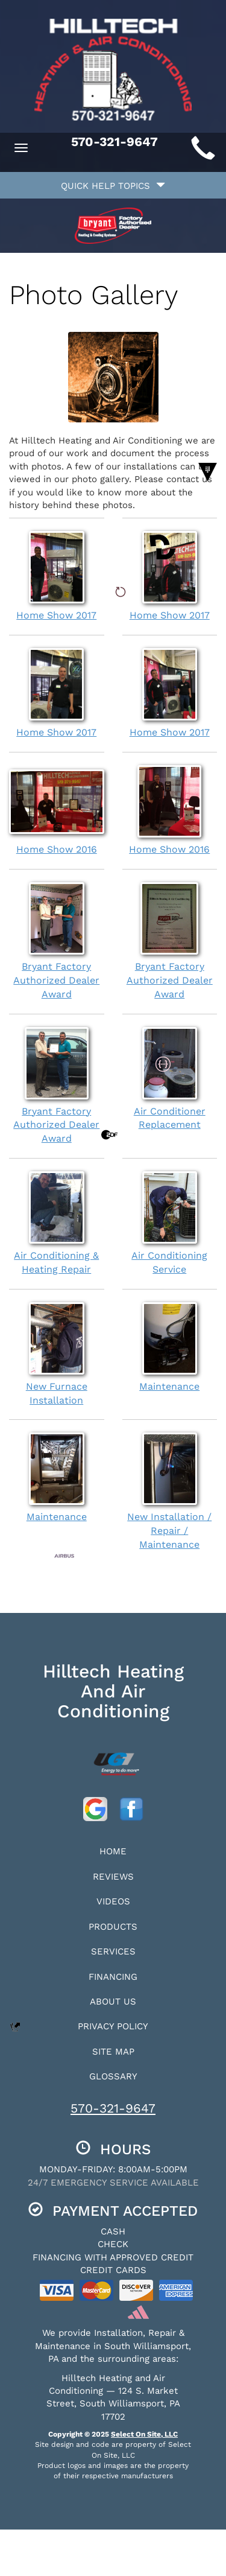  I want to click on HashiCorp Vault application logo, so click(207, 472).